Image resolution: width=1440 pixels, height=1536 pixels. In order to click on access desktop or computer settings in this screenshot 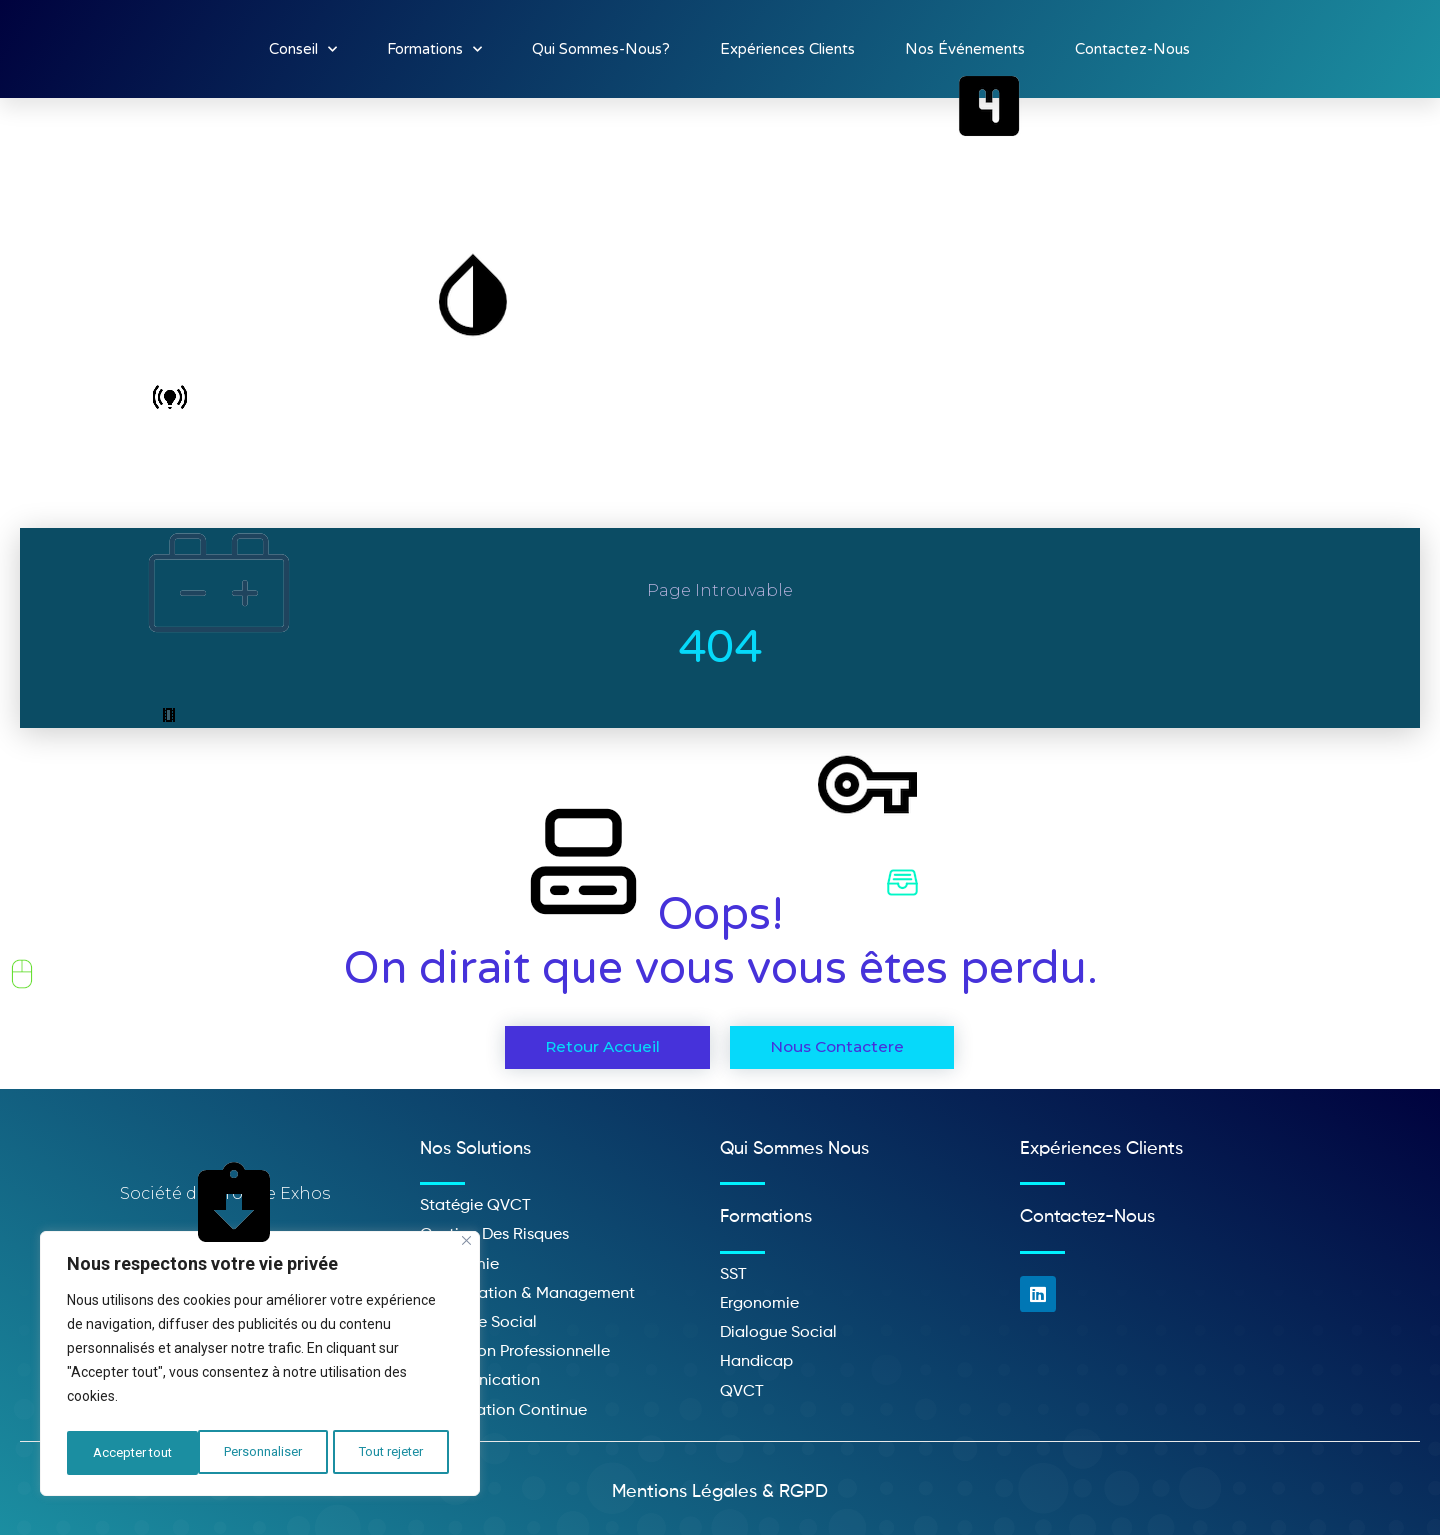, I will do `click(583, 861)`.